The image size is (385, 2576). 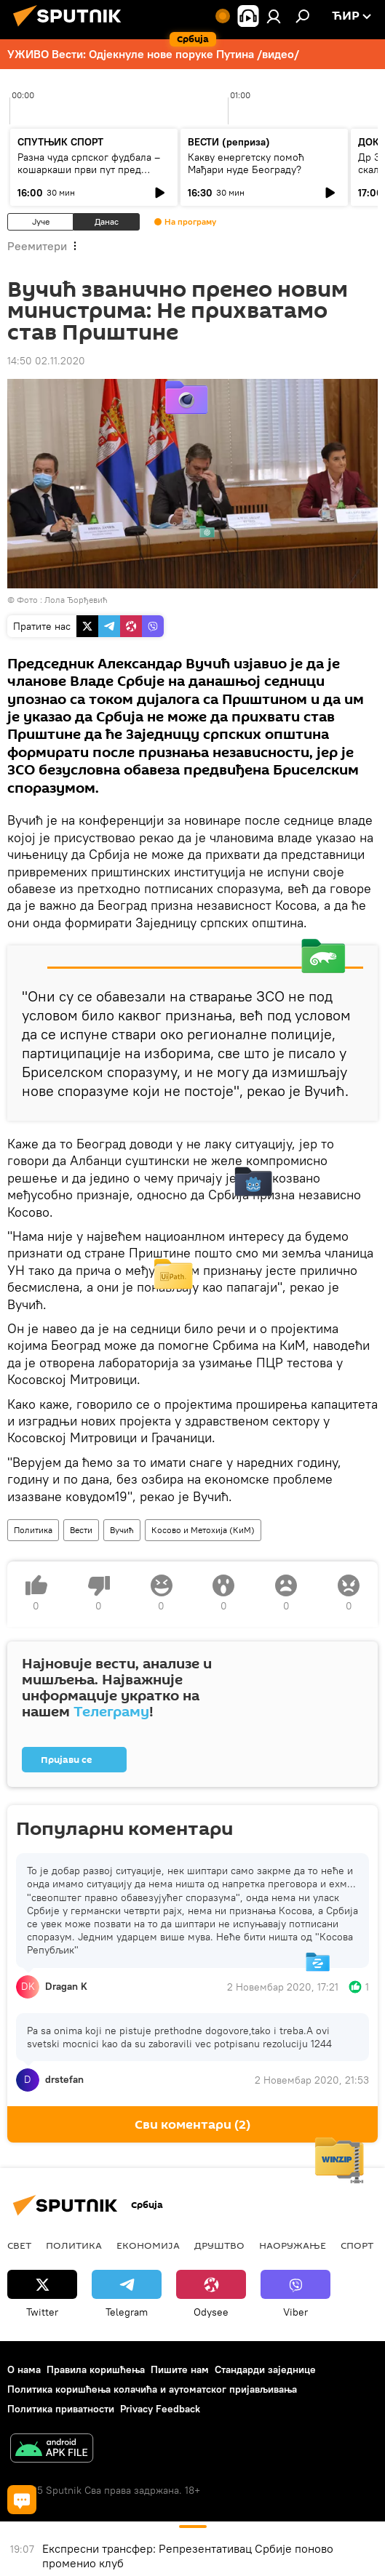 What do you see at coordinates (253, 1183) in the screenshot?
I see `folder containing Godot game engine project files` at bounding box center [253, 1183].